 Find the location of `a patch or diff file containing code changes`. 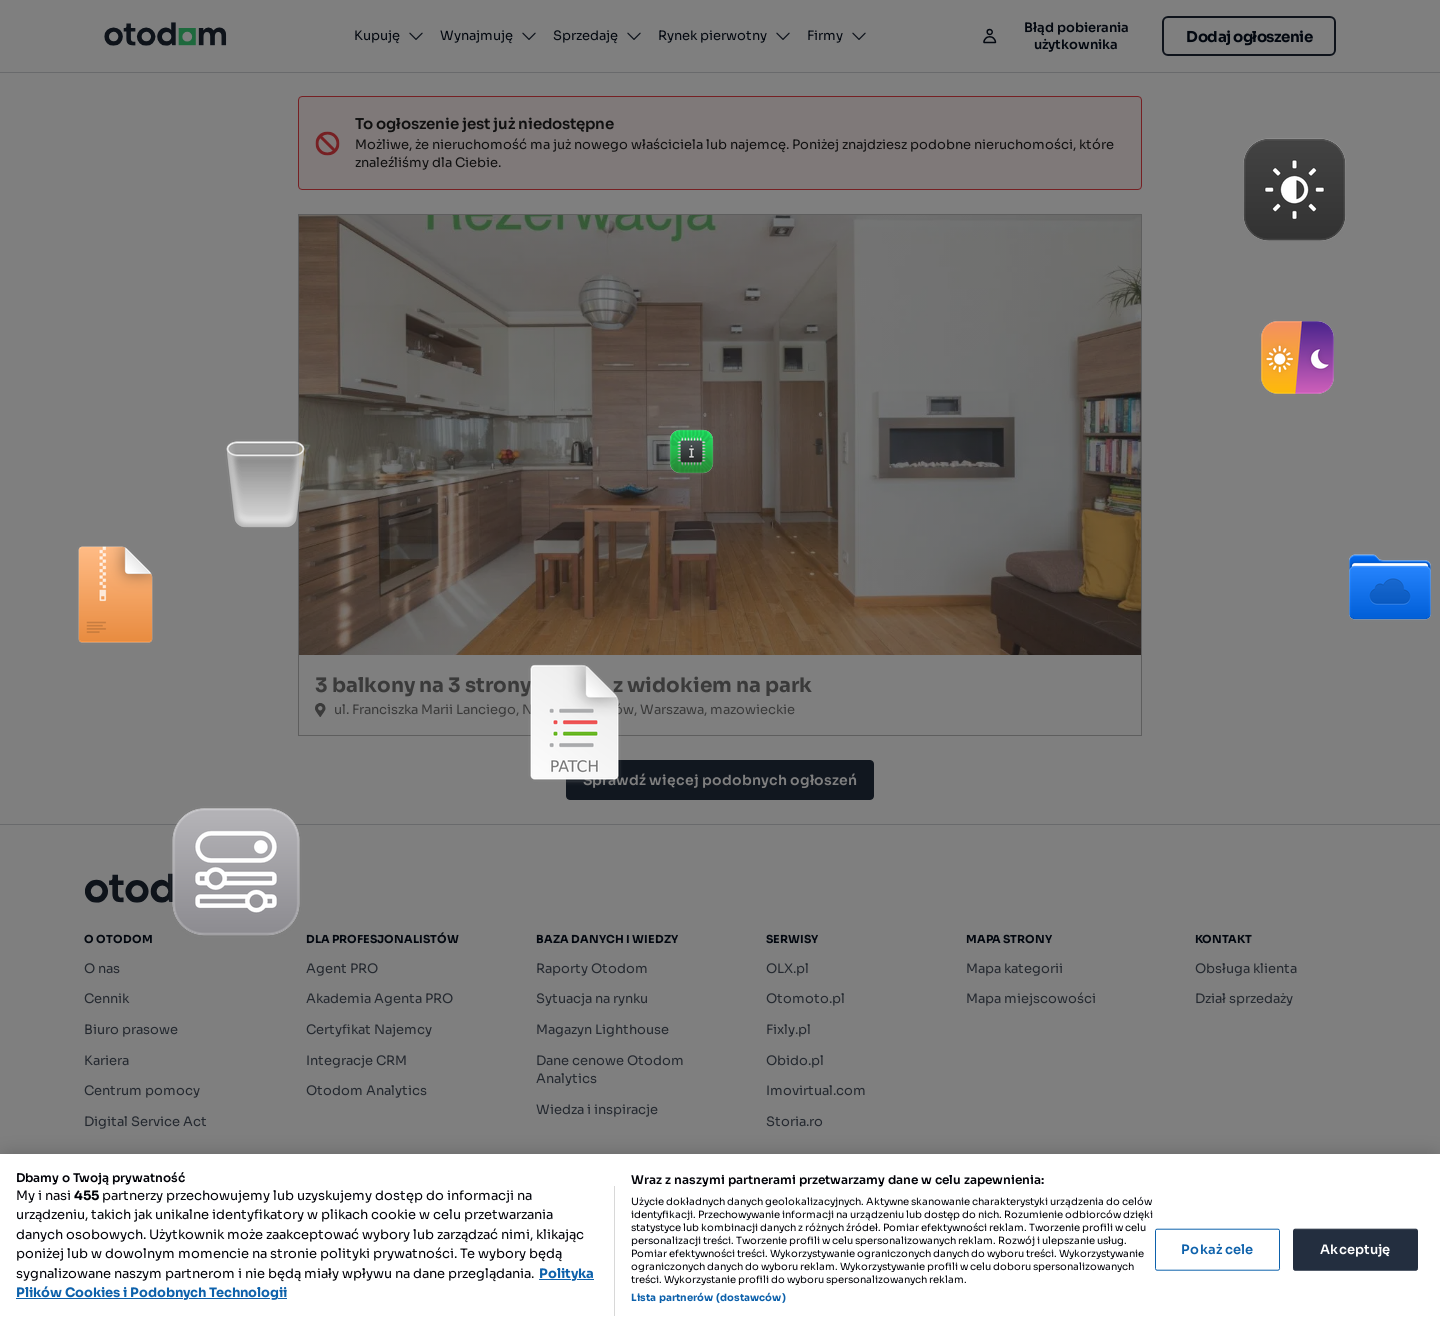

a patch or diff file containing code changes is located at coordinates (574, 724).